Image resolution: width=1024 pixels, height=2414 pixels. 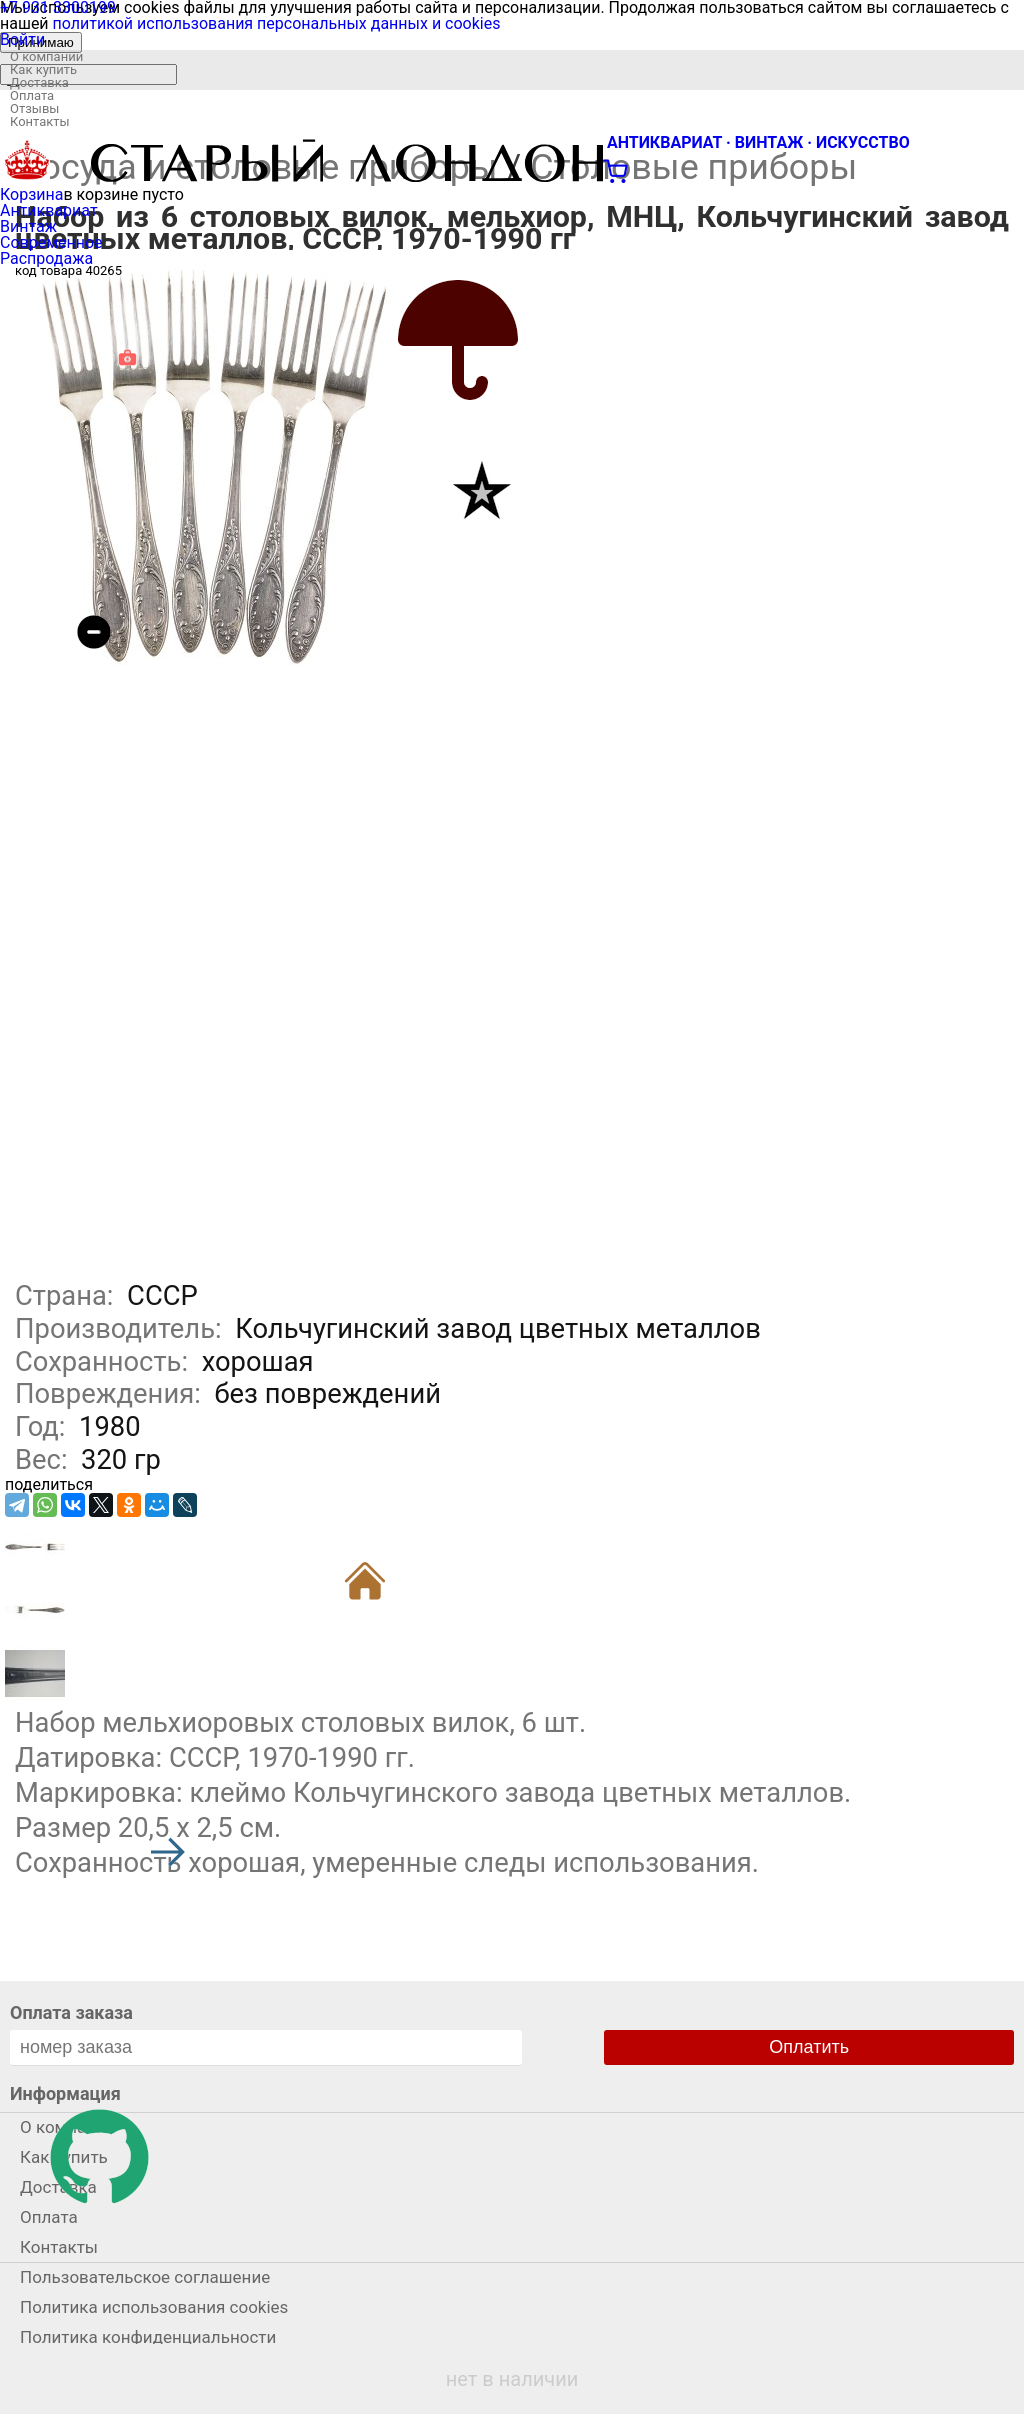 I want to click on visit github profile or repository, so click(x=99, y=2158).